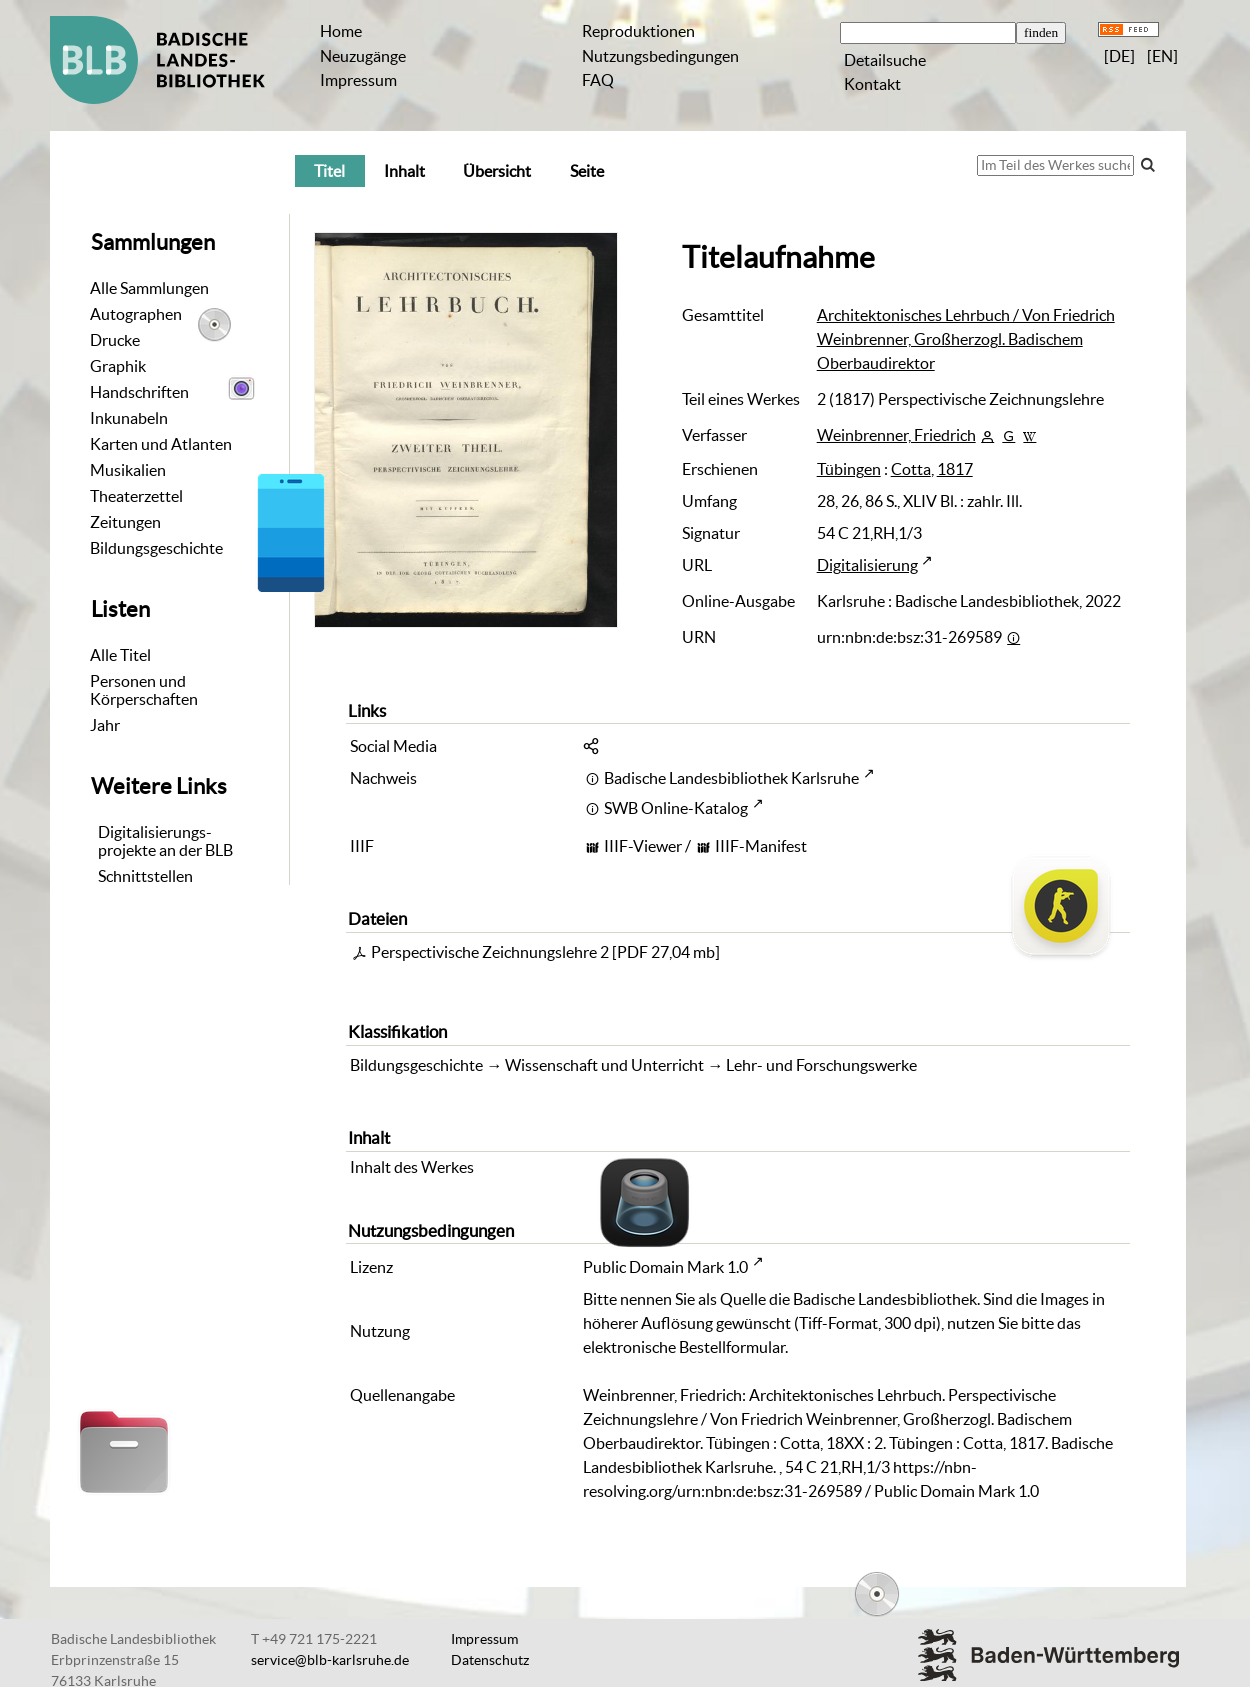  Describe the element at coordinates (644, 1202) in the screenshot. I see `open Preview app to view images and PDFs` at that location.